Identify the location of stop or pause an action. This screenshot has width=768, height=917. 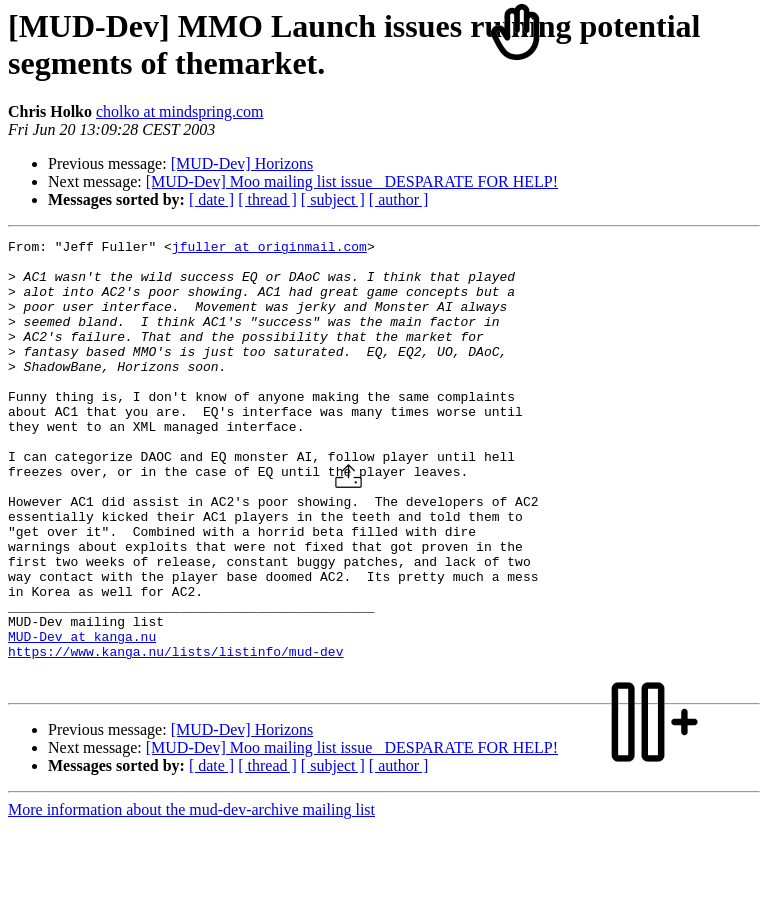
(517, 32).